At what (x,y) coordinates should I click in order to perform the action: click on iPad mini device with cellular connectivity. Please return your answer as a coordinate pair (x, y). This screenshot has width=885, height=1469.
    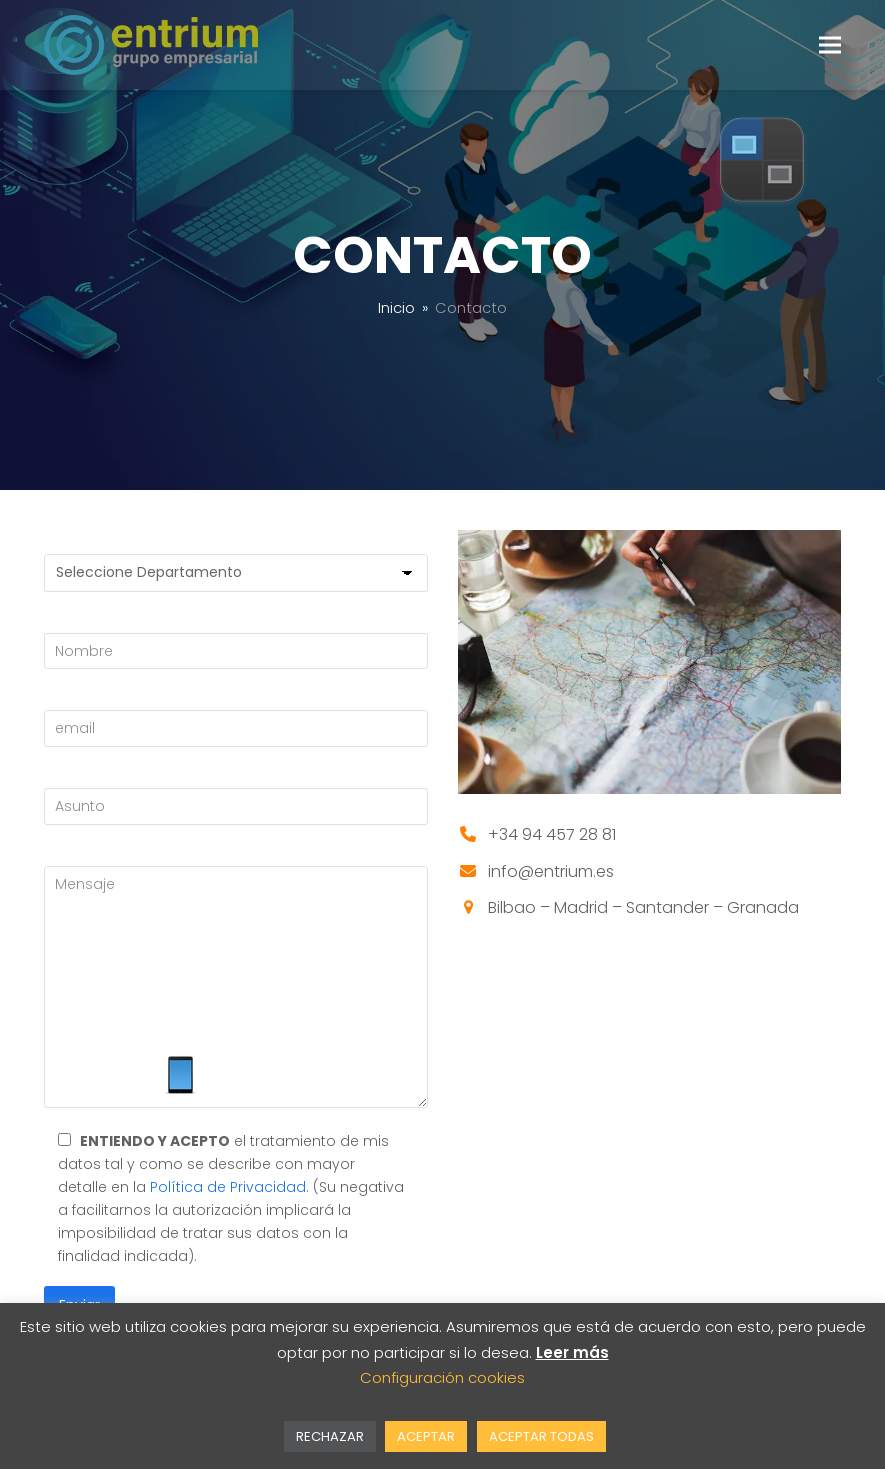
    Looking at the image, I should click on (180, 1071).